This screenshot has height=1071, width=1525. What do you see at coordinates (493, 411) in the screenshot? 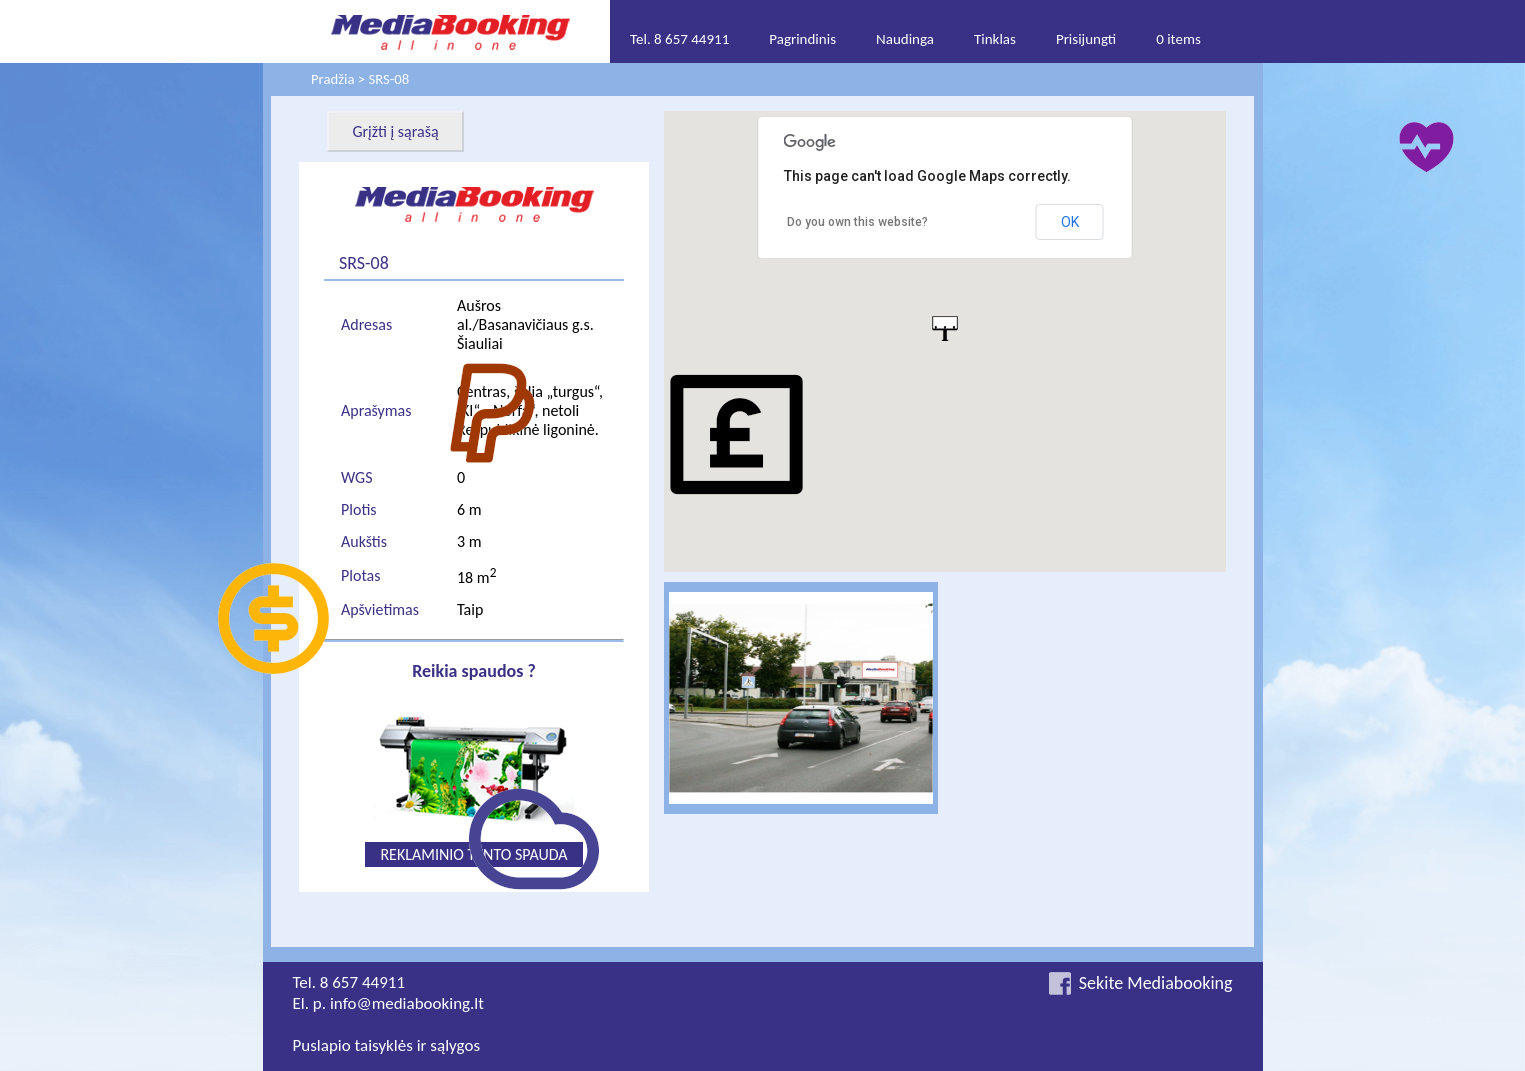
I see `pay with PayPal` at bounding box center [493, 411].